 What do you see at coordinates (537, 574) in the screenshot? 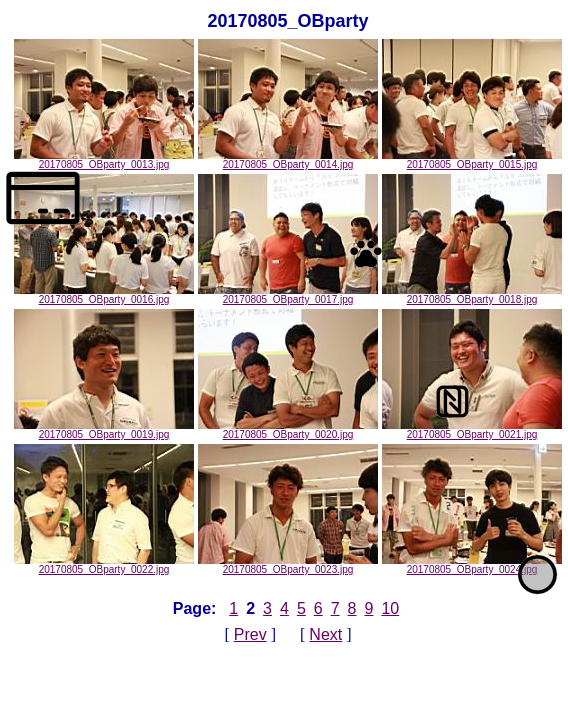
I see `camera lens or photography mode` at bounding box center [537, 574].